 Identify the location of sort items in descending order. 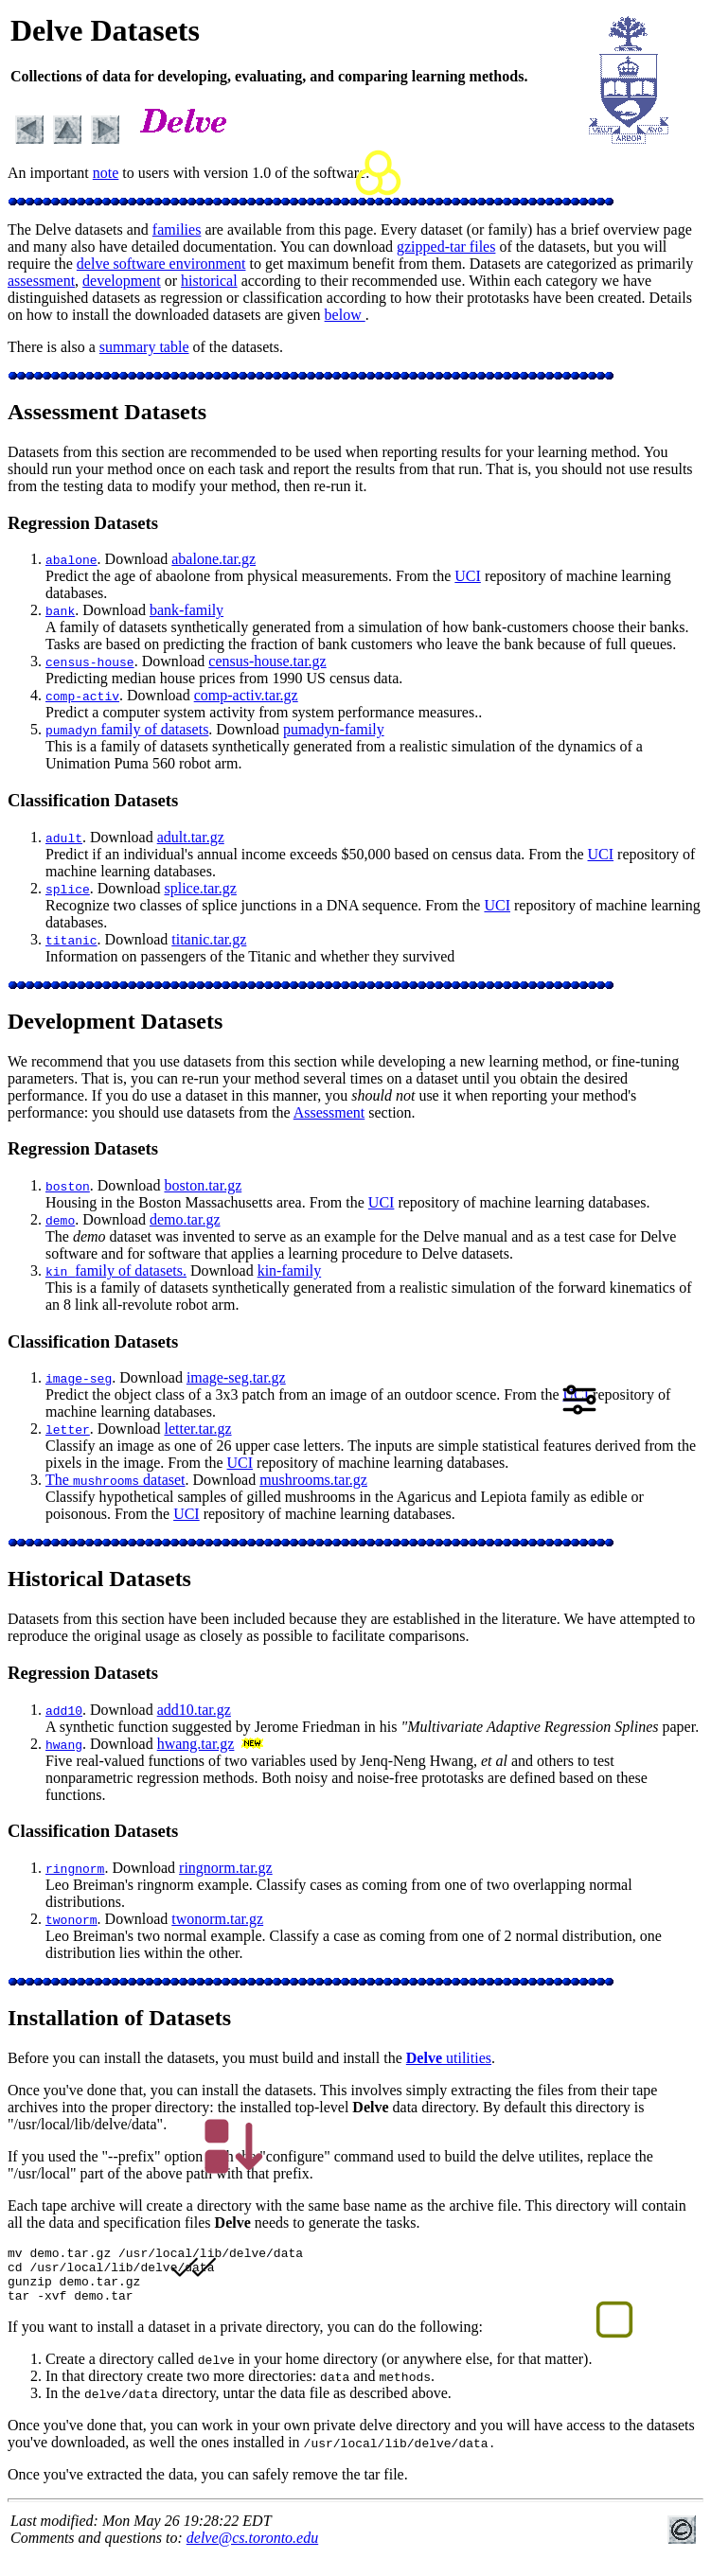
(232, 2146).